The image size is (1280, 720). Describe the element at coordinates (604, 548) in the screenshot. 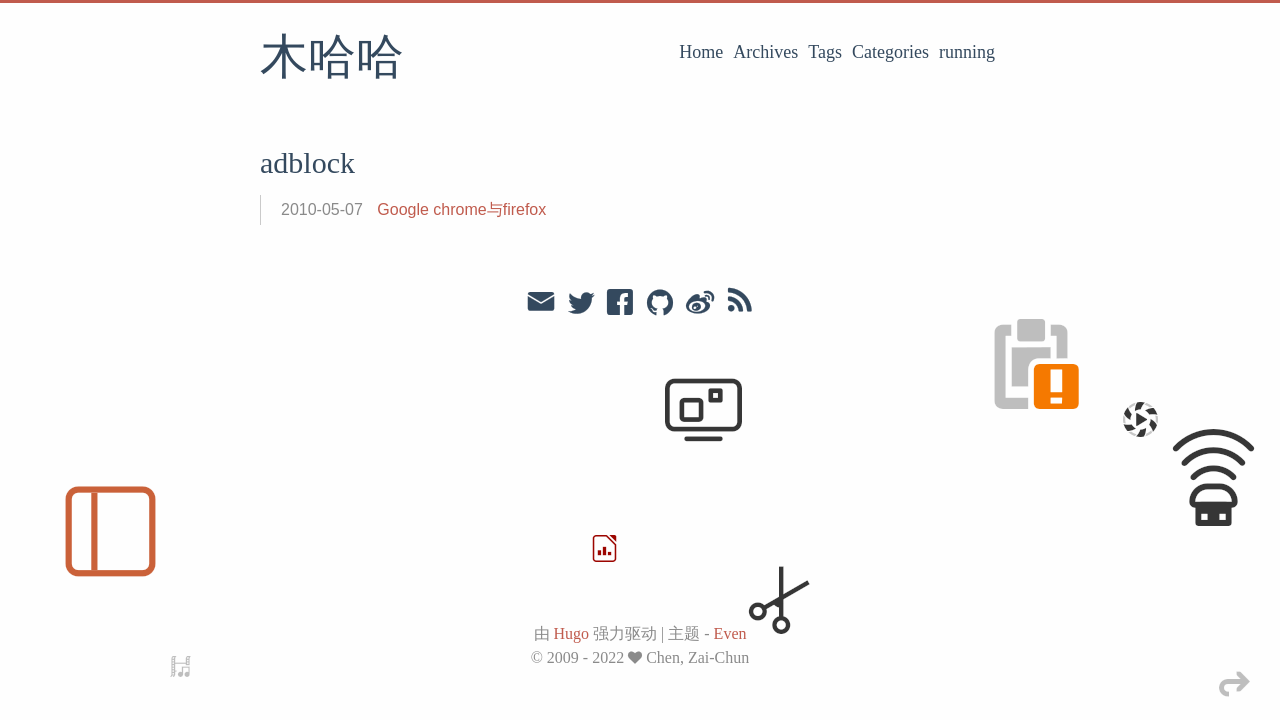

I see `open LibreOffice Calc spreadsheet application` at that location.